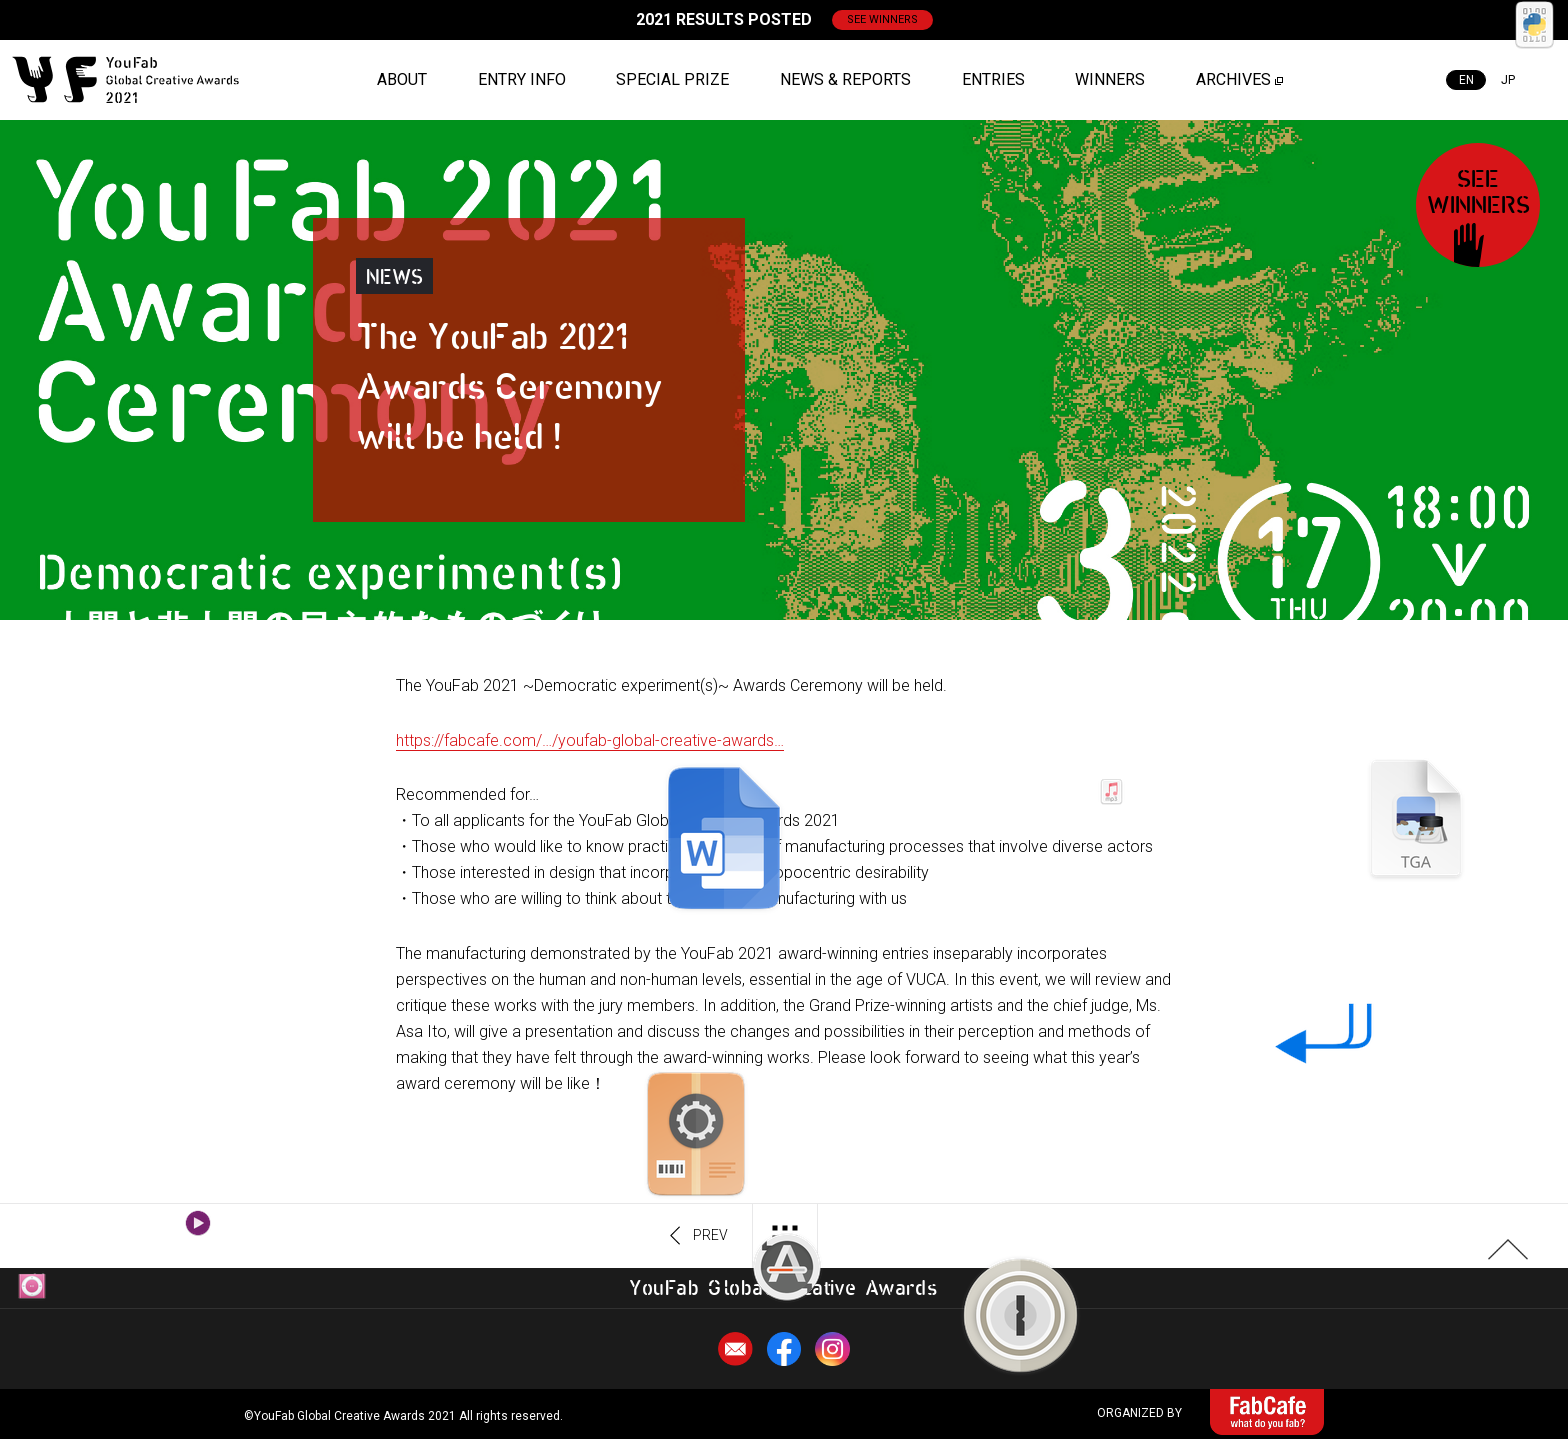 This screenshot has width=1568, height=1450. Describe the element at coordinates (724, 838) in the screenshot. I see `open a microsoft word document` at that location.